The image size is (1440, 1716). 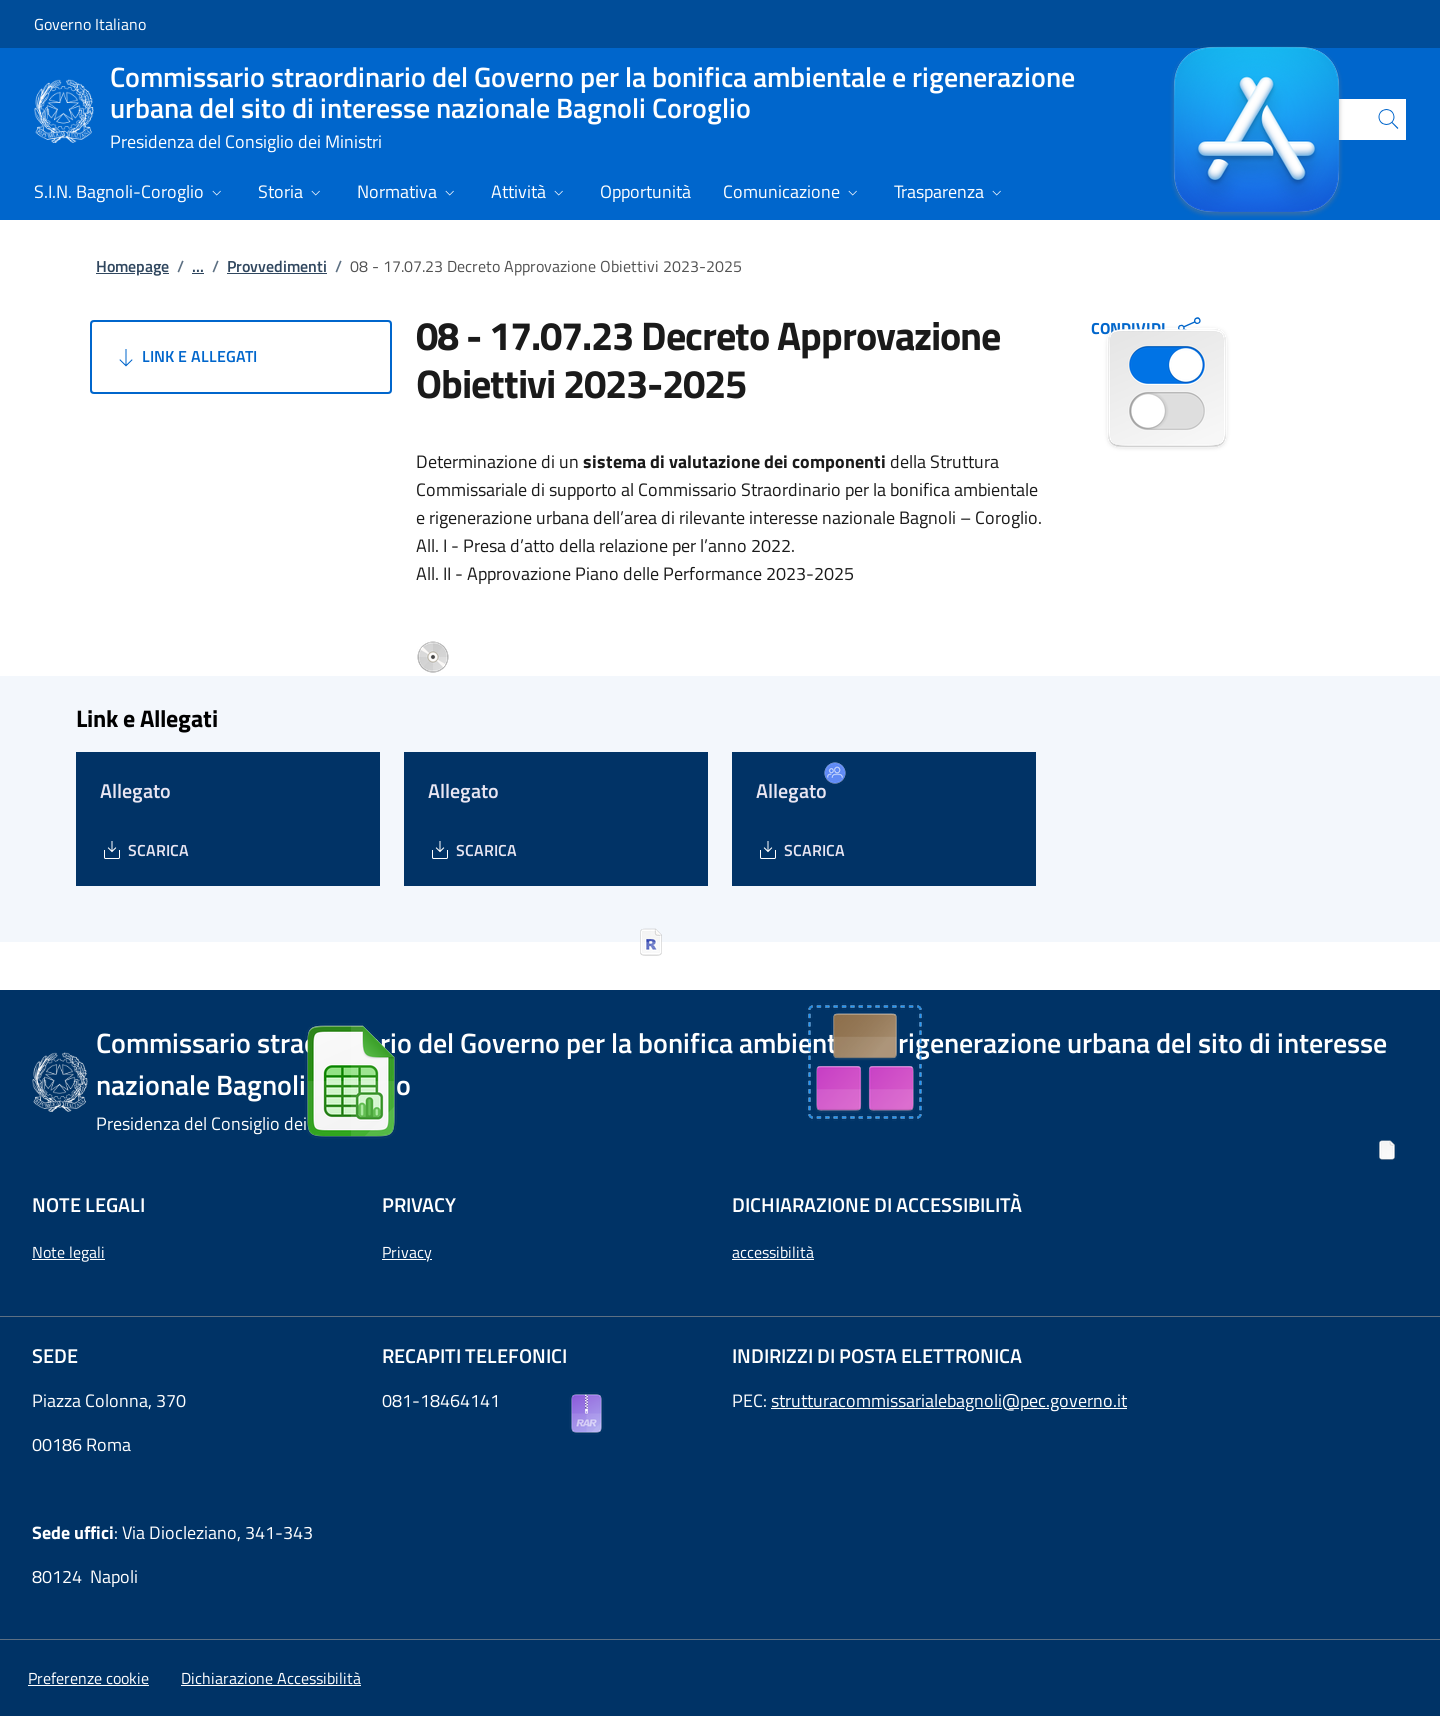 What do you see at coordinates (835, 773) in the screenshot?
I see `indicates shared or collaborative content` at bounding box center [835, 773].